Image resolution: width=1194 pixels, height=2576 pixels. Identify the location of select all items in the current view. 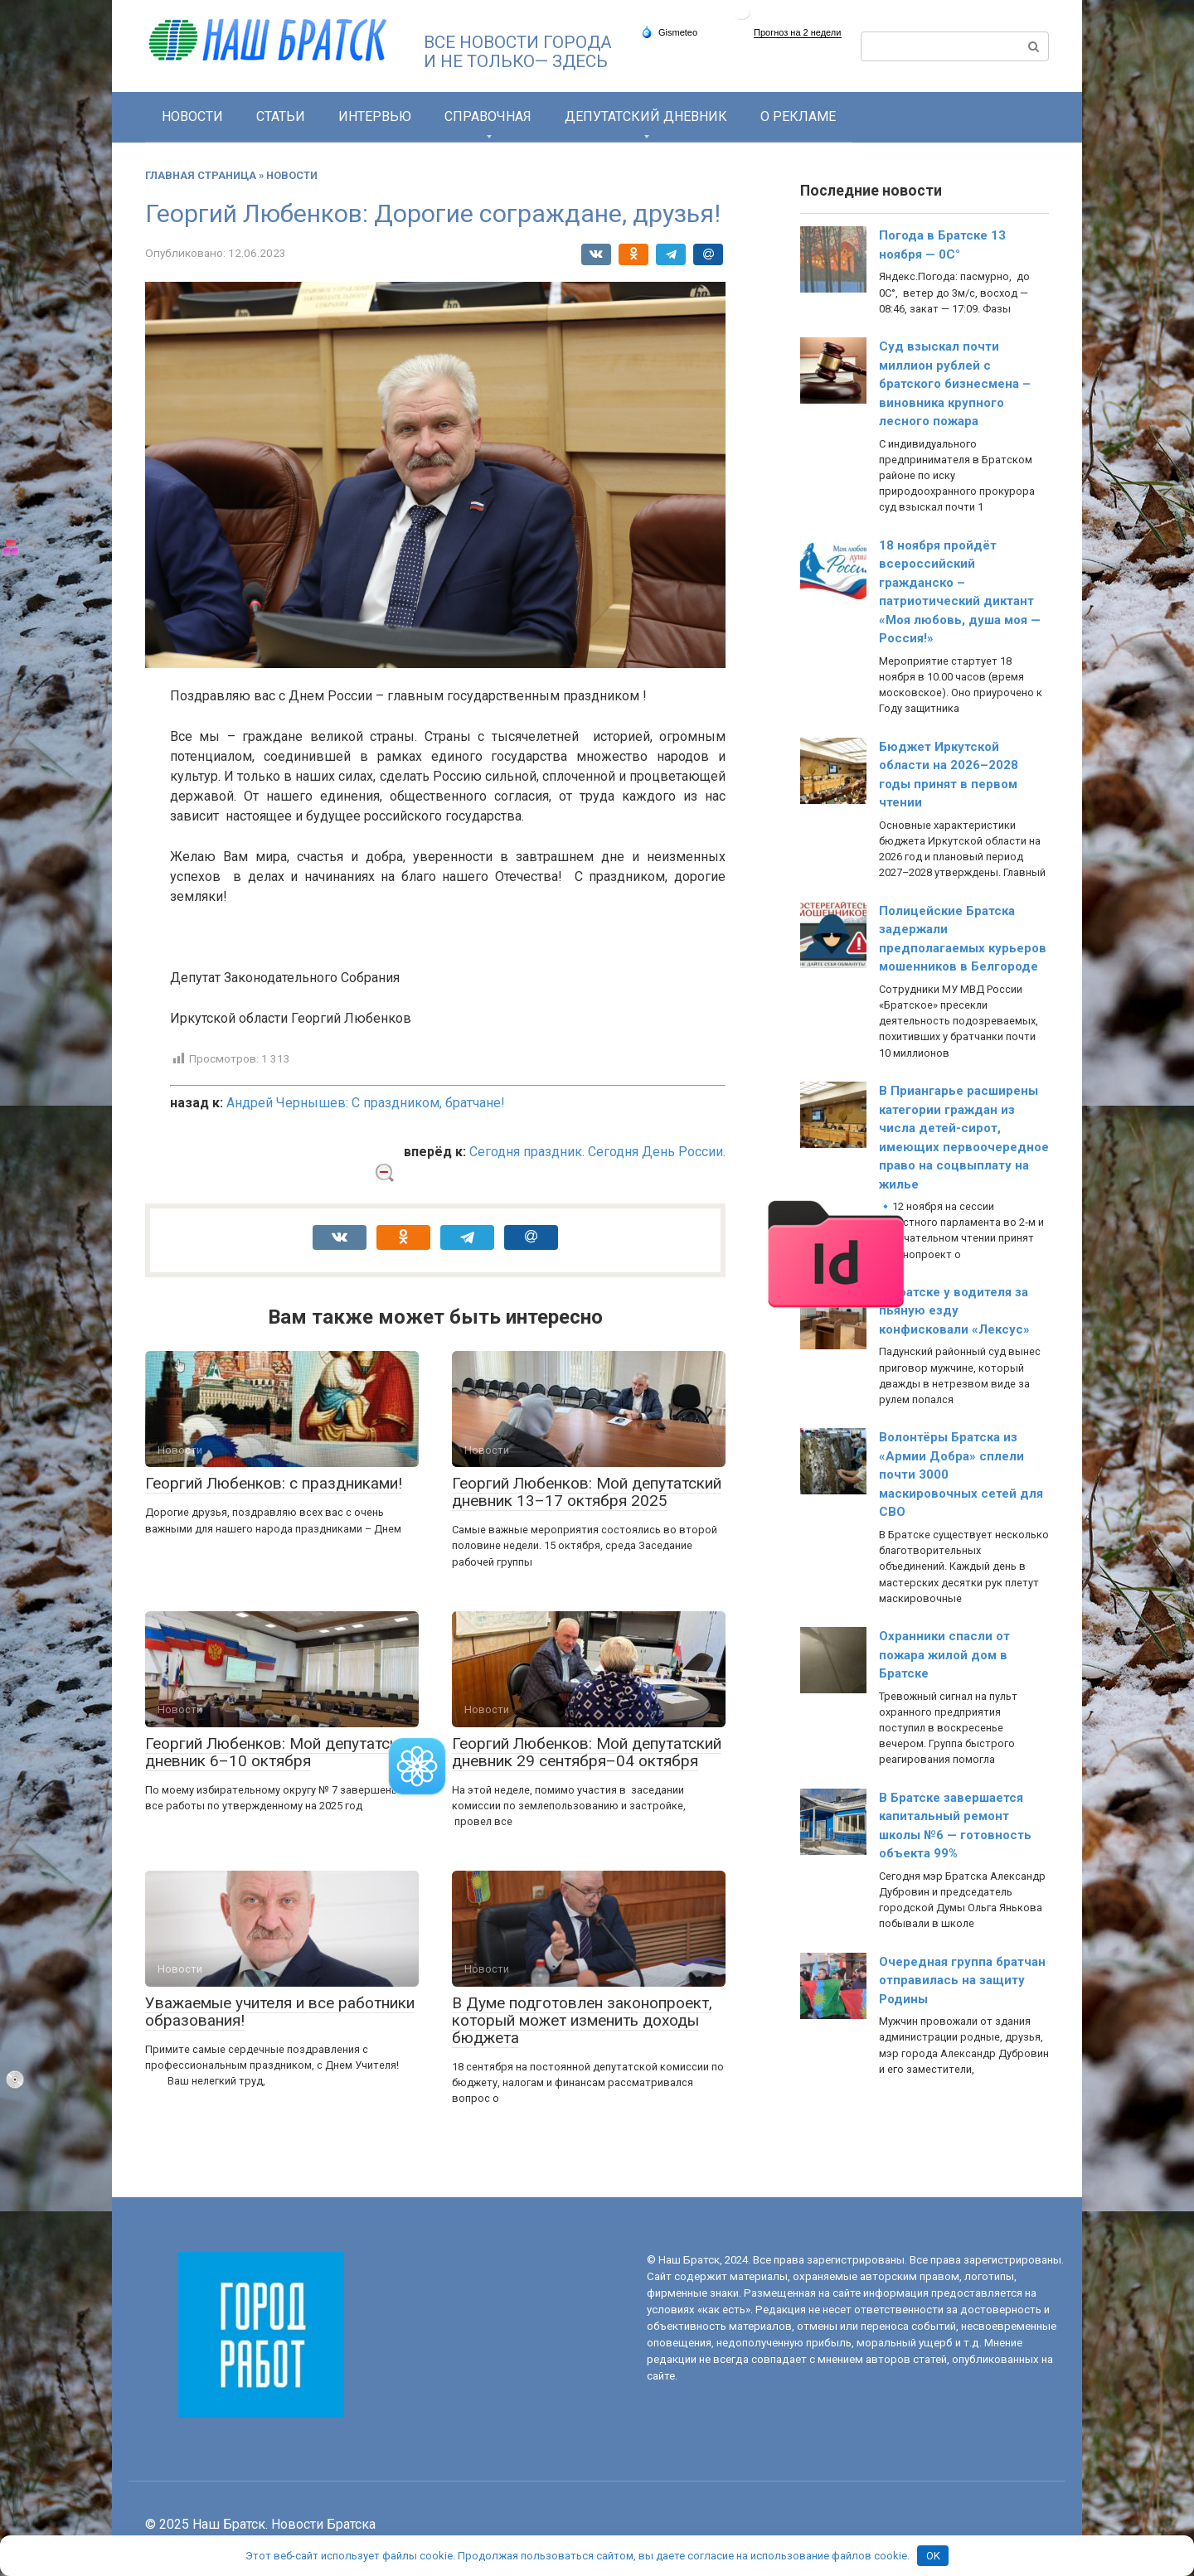
(11, 547).